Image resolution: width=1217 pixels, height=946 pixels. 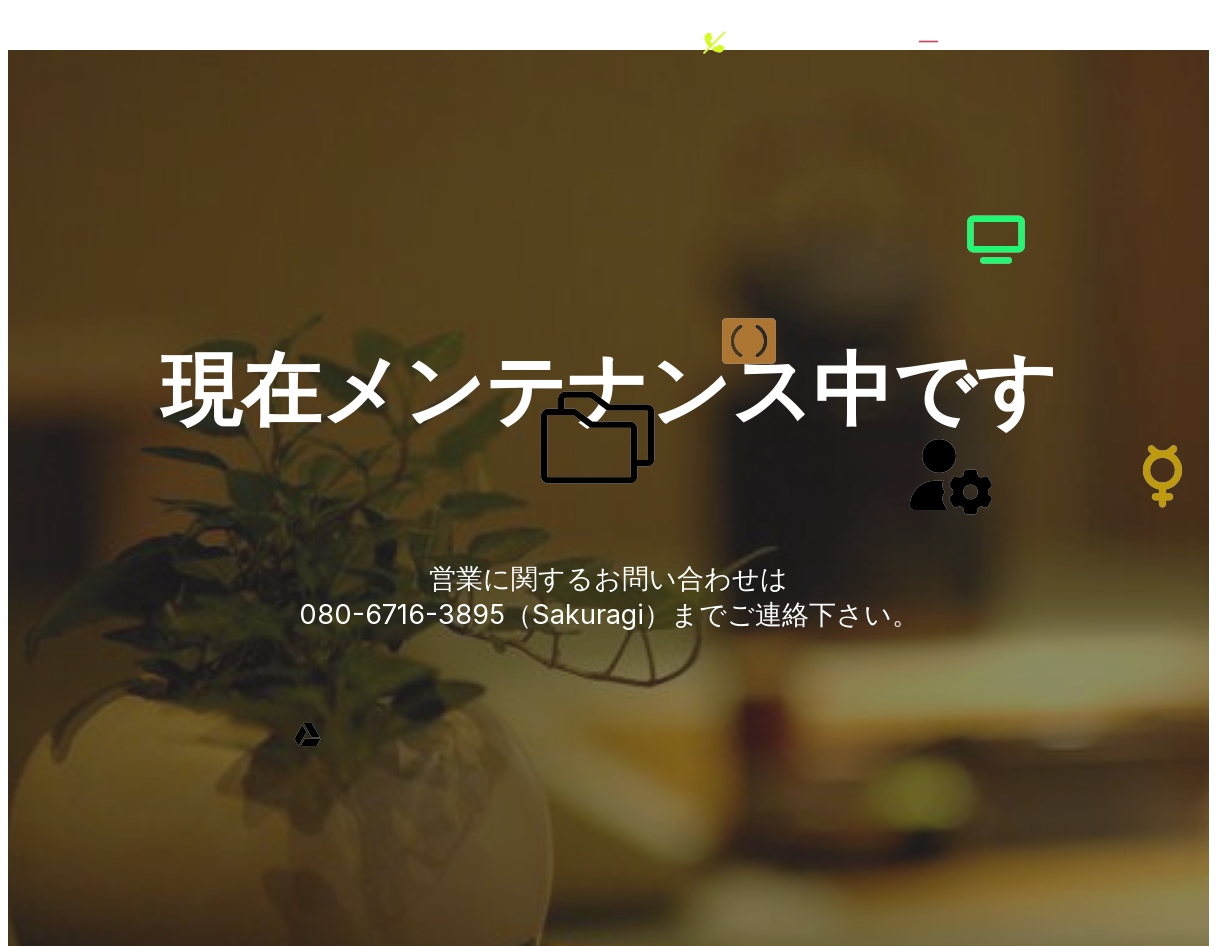 What do you see at coordinates (307, 734) in the screenshot?
I see `open google drive` at bounding box center [307, 734].